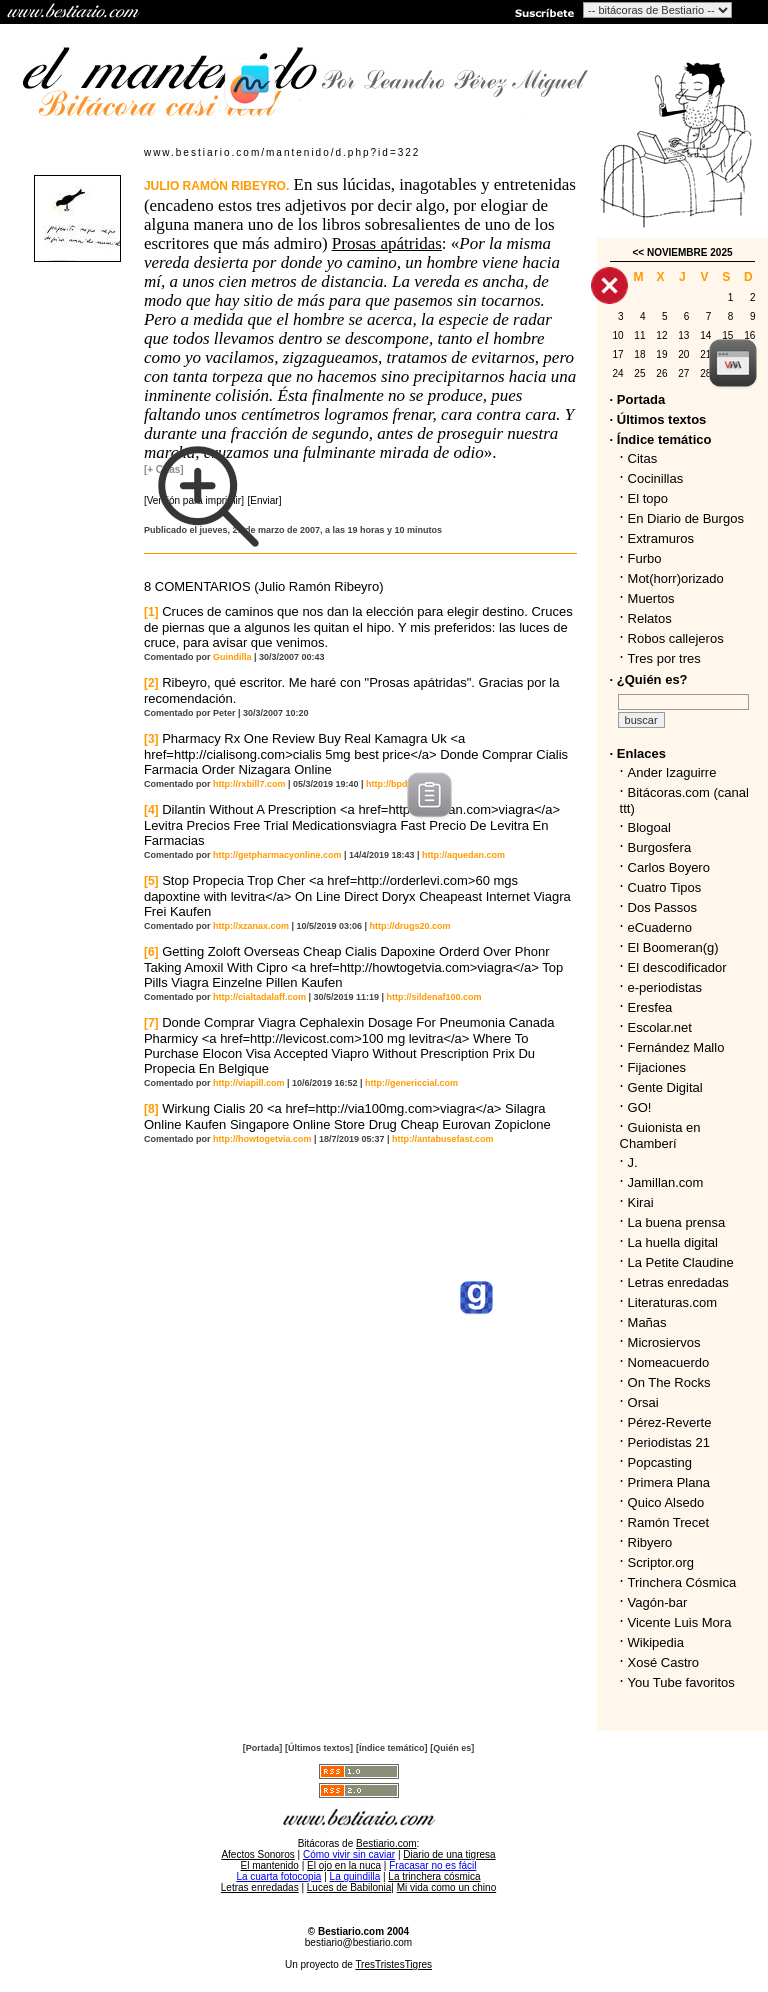 The height and width of the screenshot is (1992, 768). Describe the element at coordinates (250, 84) in the screenshot. I see `open freeform app for collaborative brainstorming` at that location.